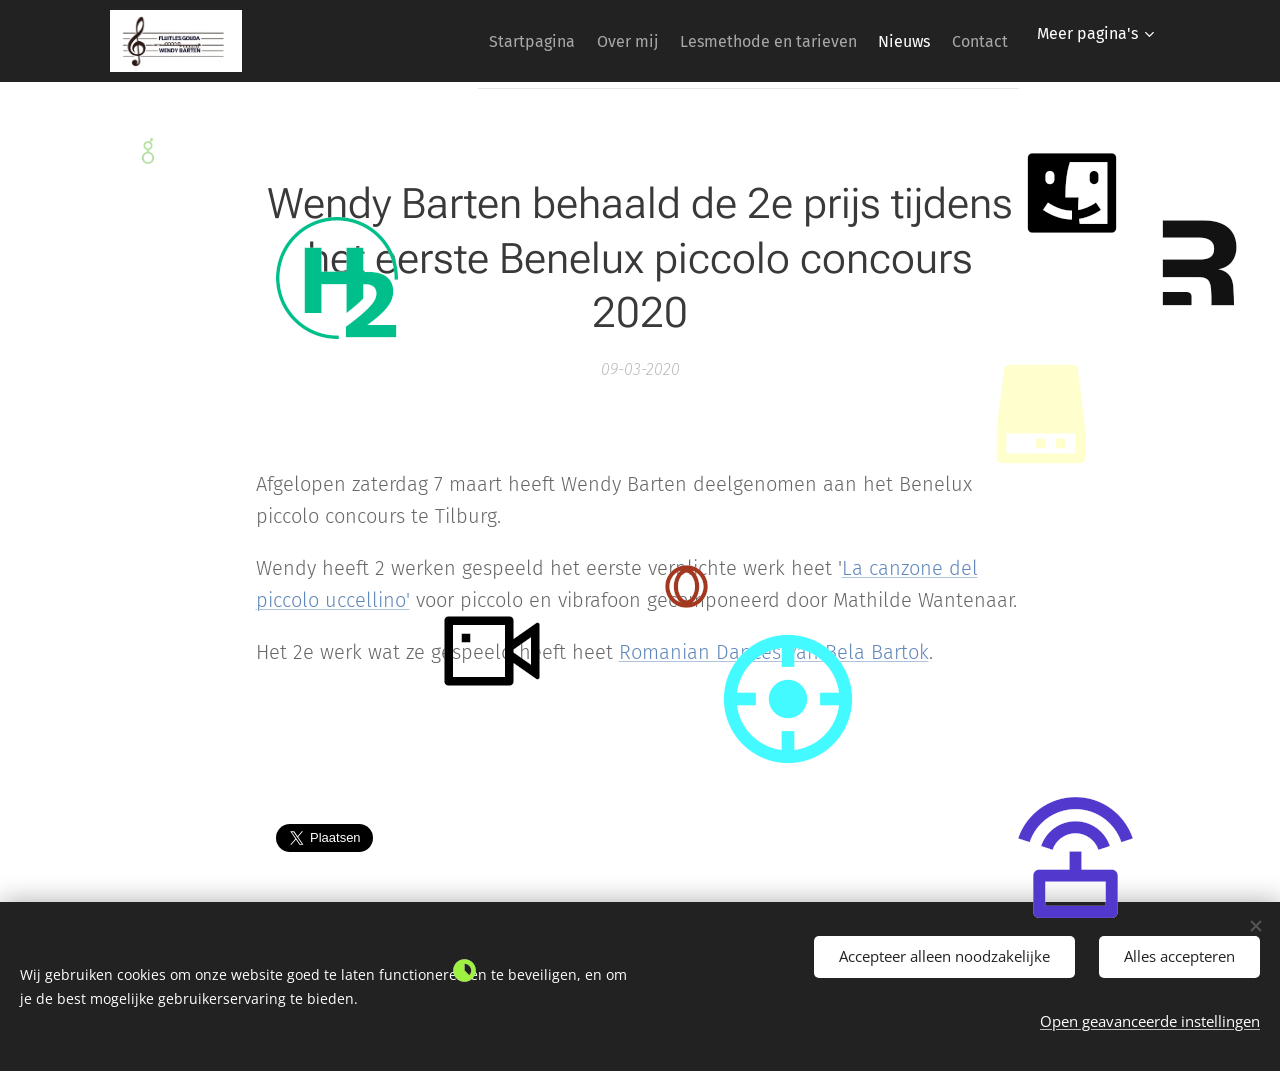 Image resolution: width=1280 pixels, height=1071 pixels. Describe the element at coordinates (337, 278) in the screenshot. I see `h2 database logo` at that location.